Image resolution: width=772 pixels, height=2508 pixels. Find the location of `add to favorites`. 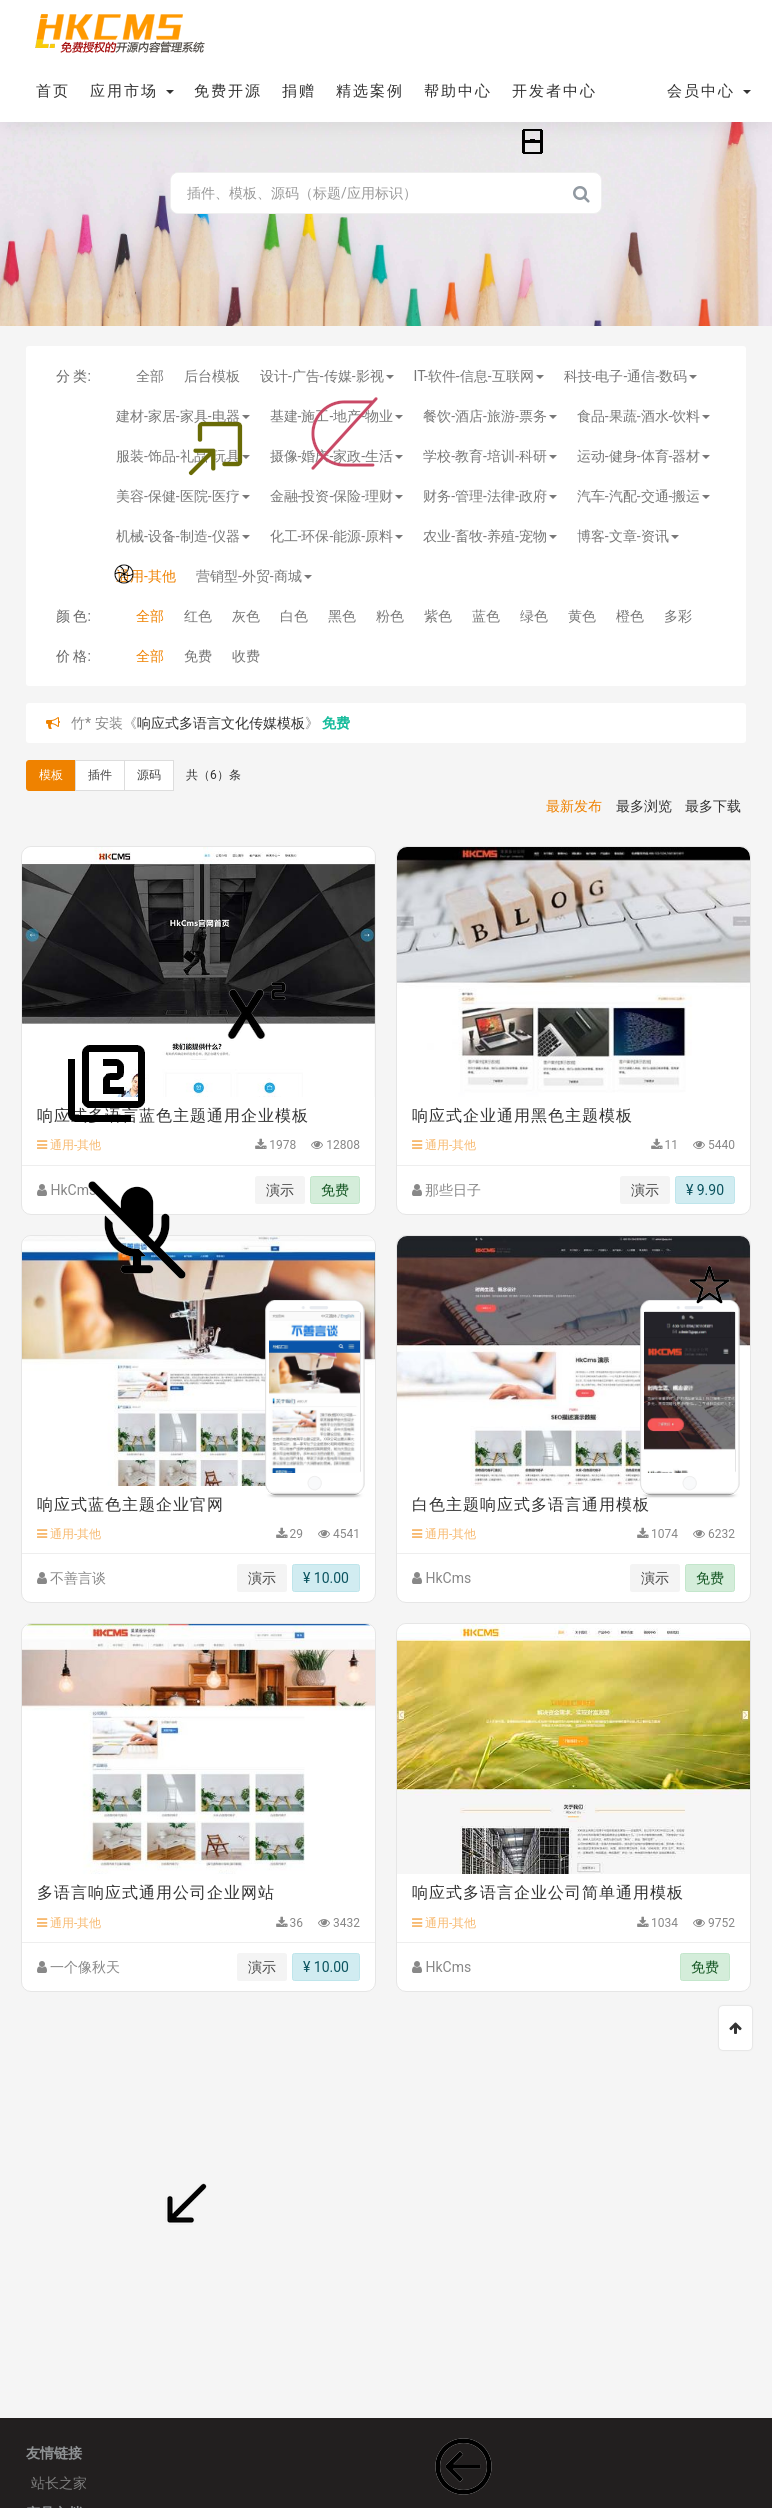

add to favorites is located at coordinates (709, 1284).